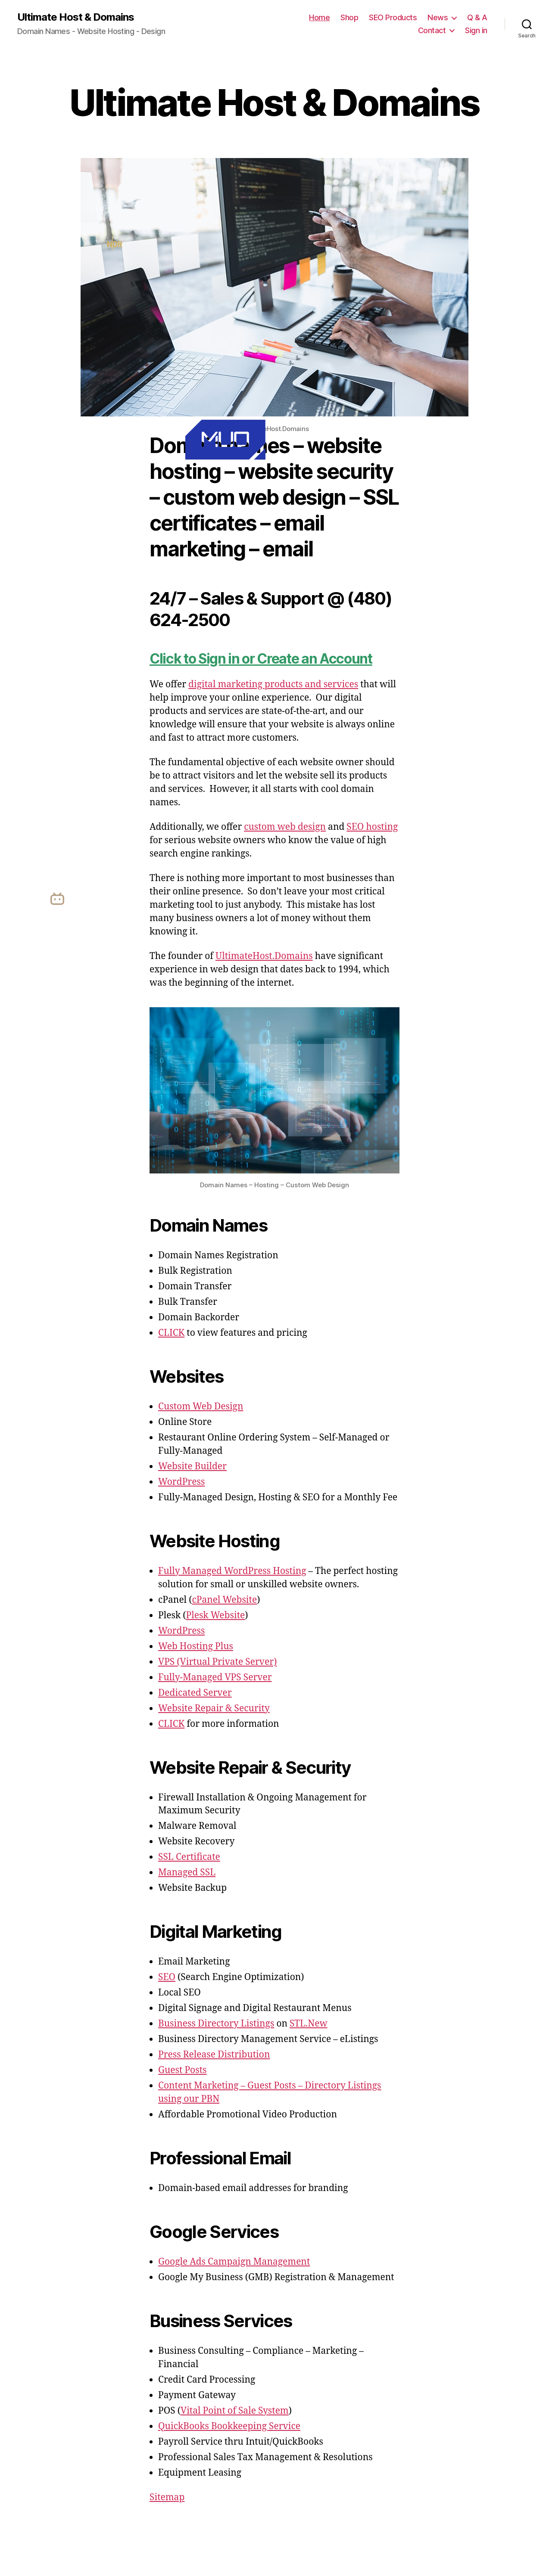 Image resolution: width=549 pixels, height=2576 pixels. Describe the element at coordinates (57, 899) in the screenshot. I see `open Bilibili app` at that location.